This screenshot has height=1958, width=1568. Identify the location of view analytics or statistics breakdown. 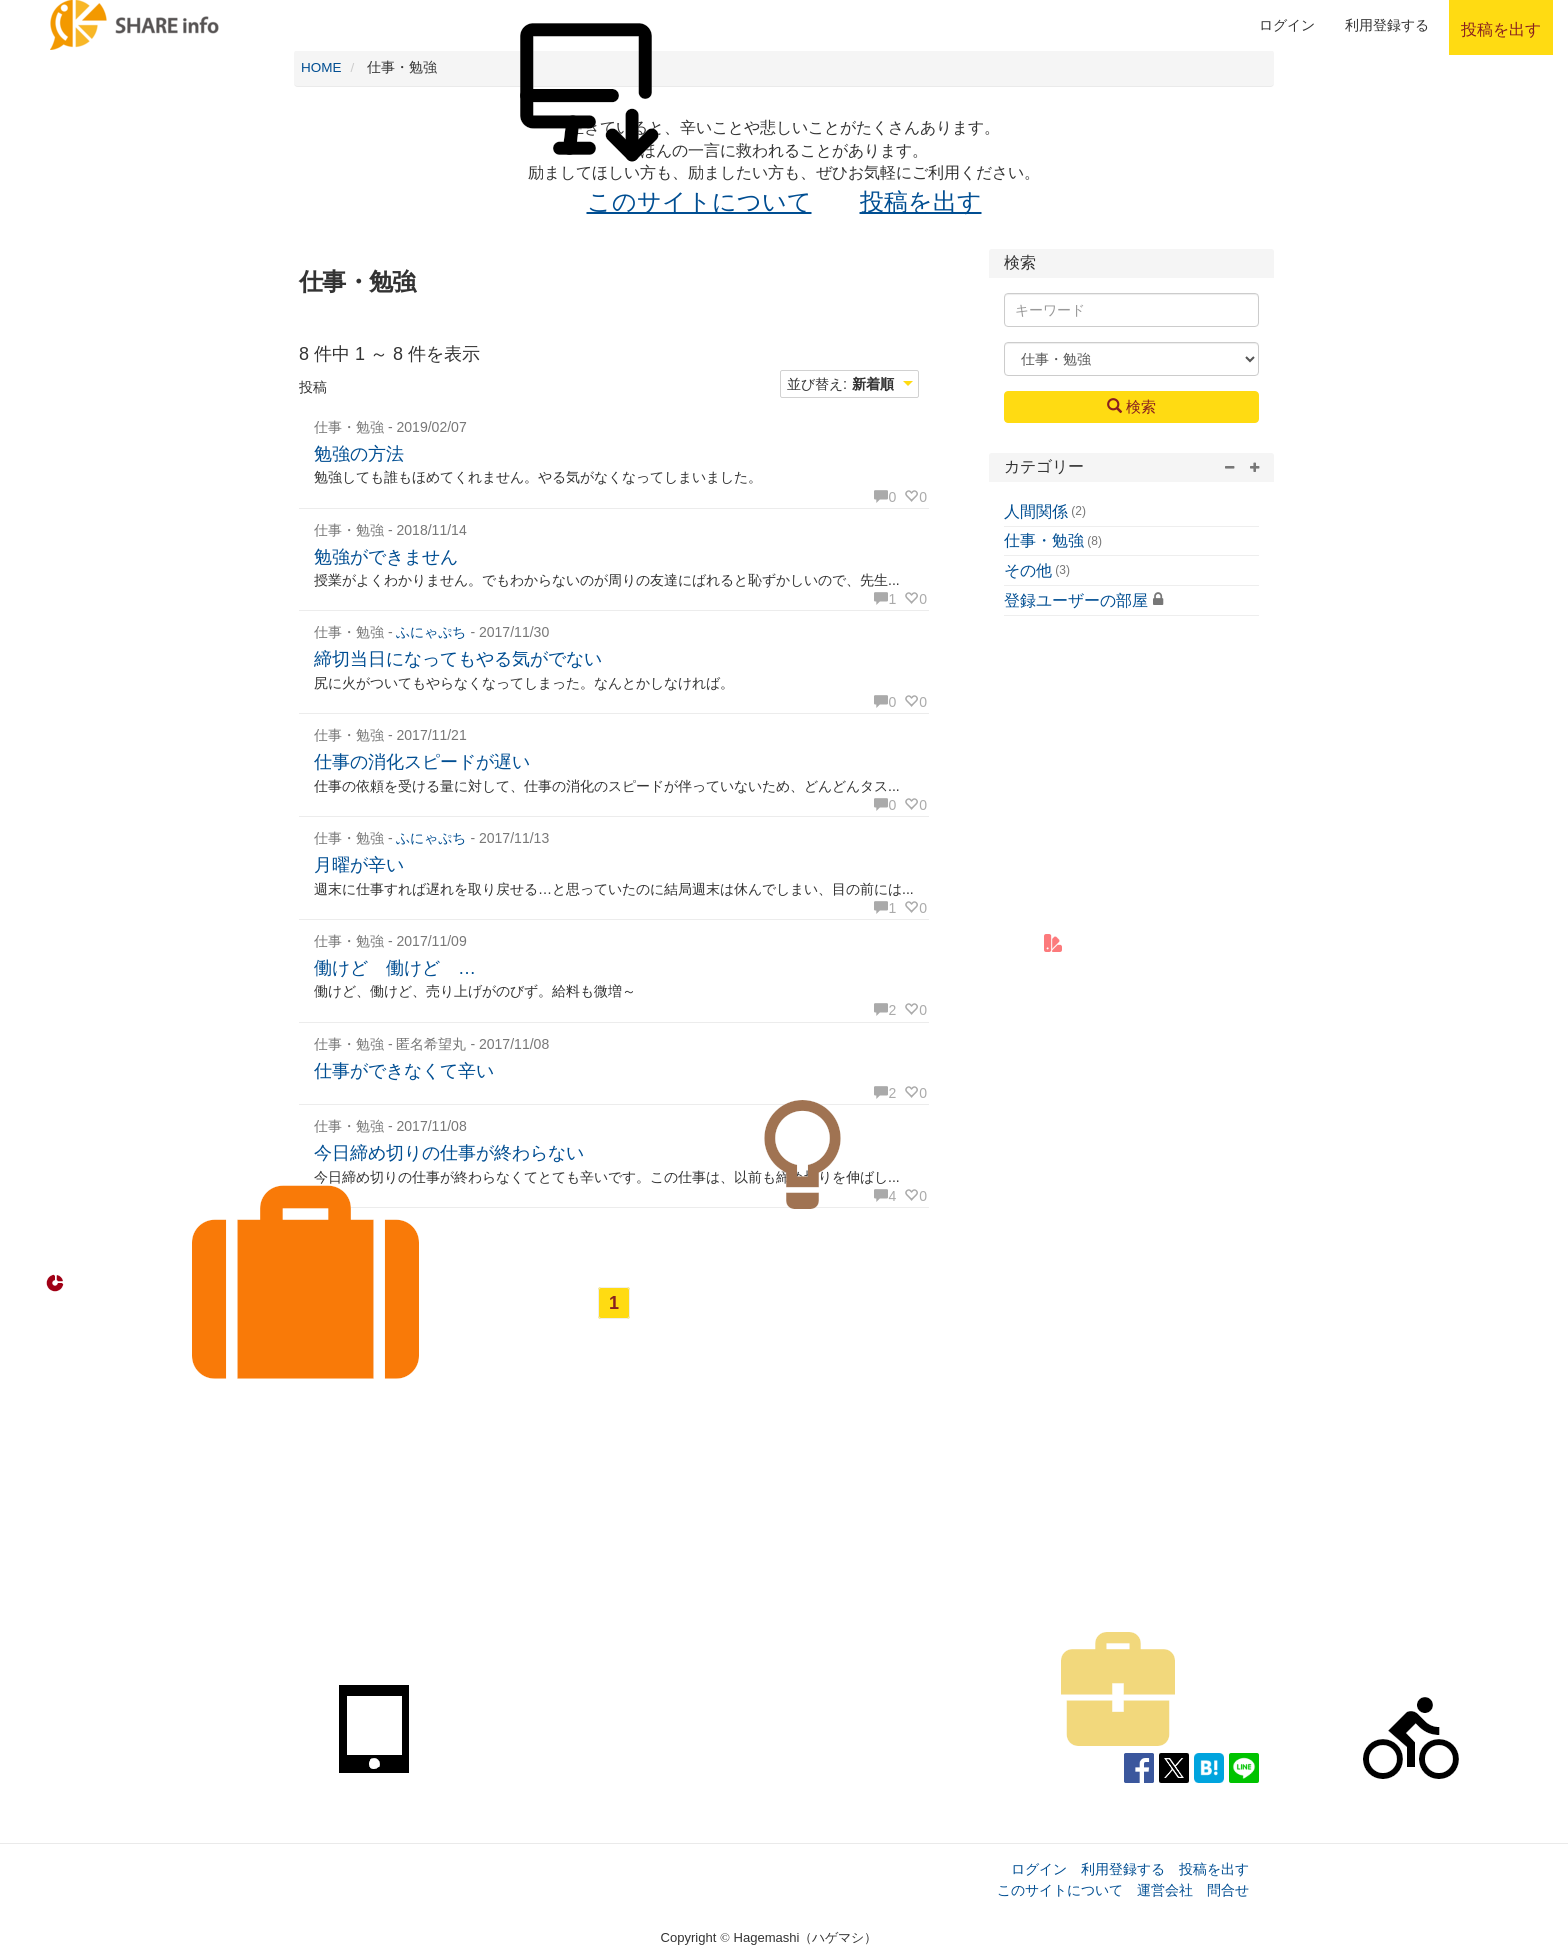
(55, 1283).